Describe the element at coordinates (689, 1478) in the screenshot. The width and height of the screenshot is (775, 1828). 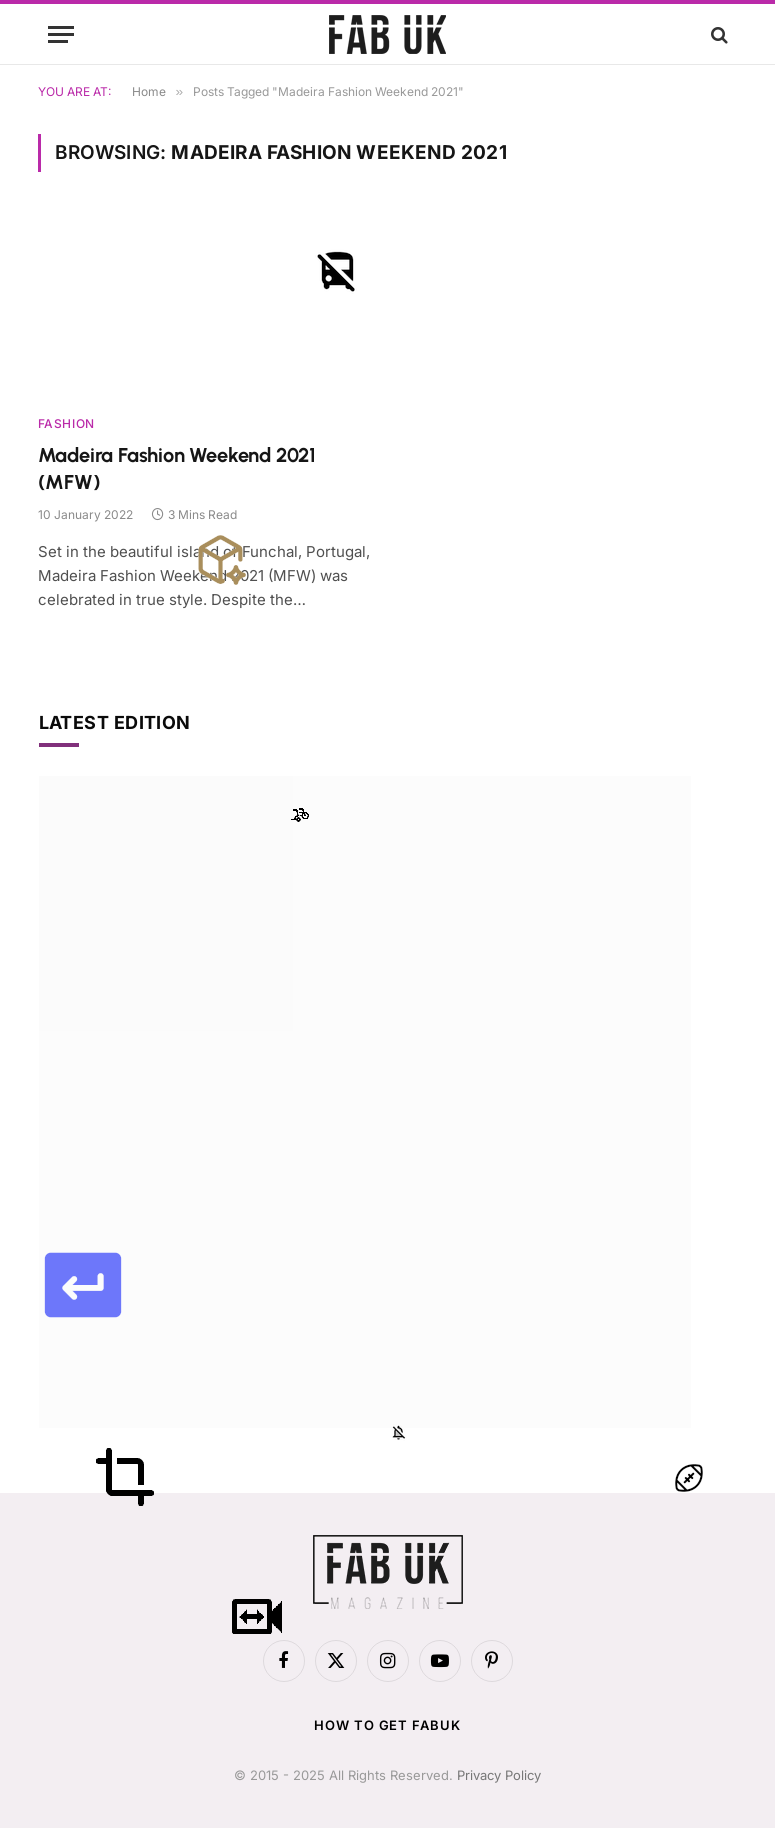
I see `access sports scores and updates` at that location.